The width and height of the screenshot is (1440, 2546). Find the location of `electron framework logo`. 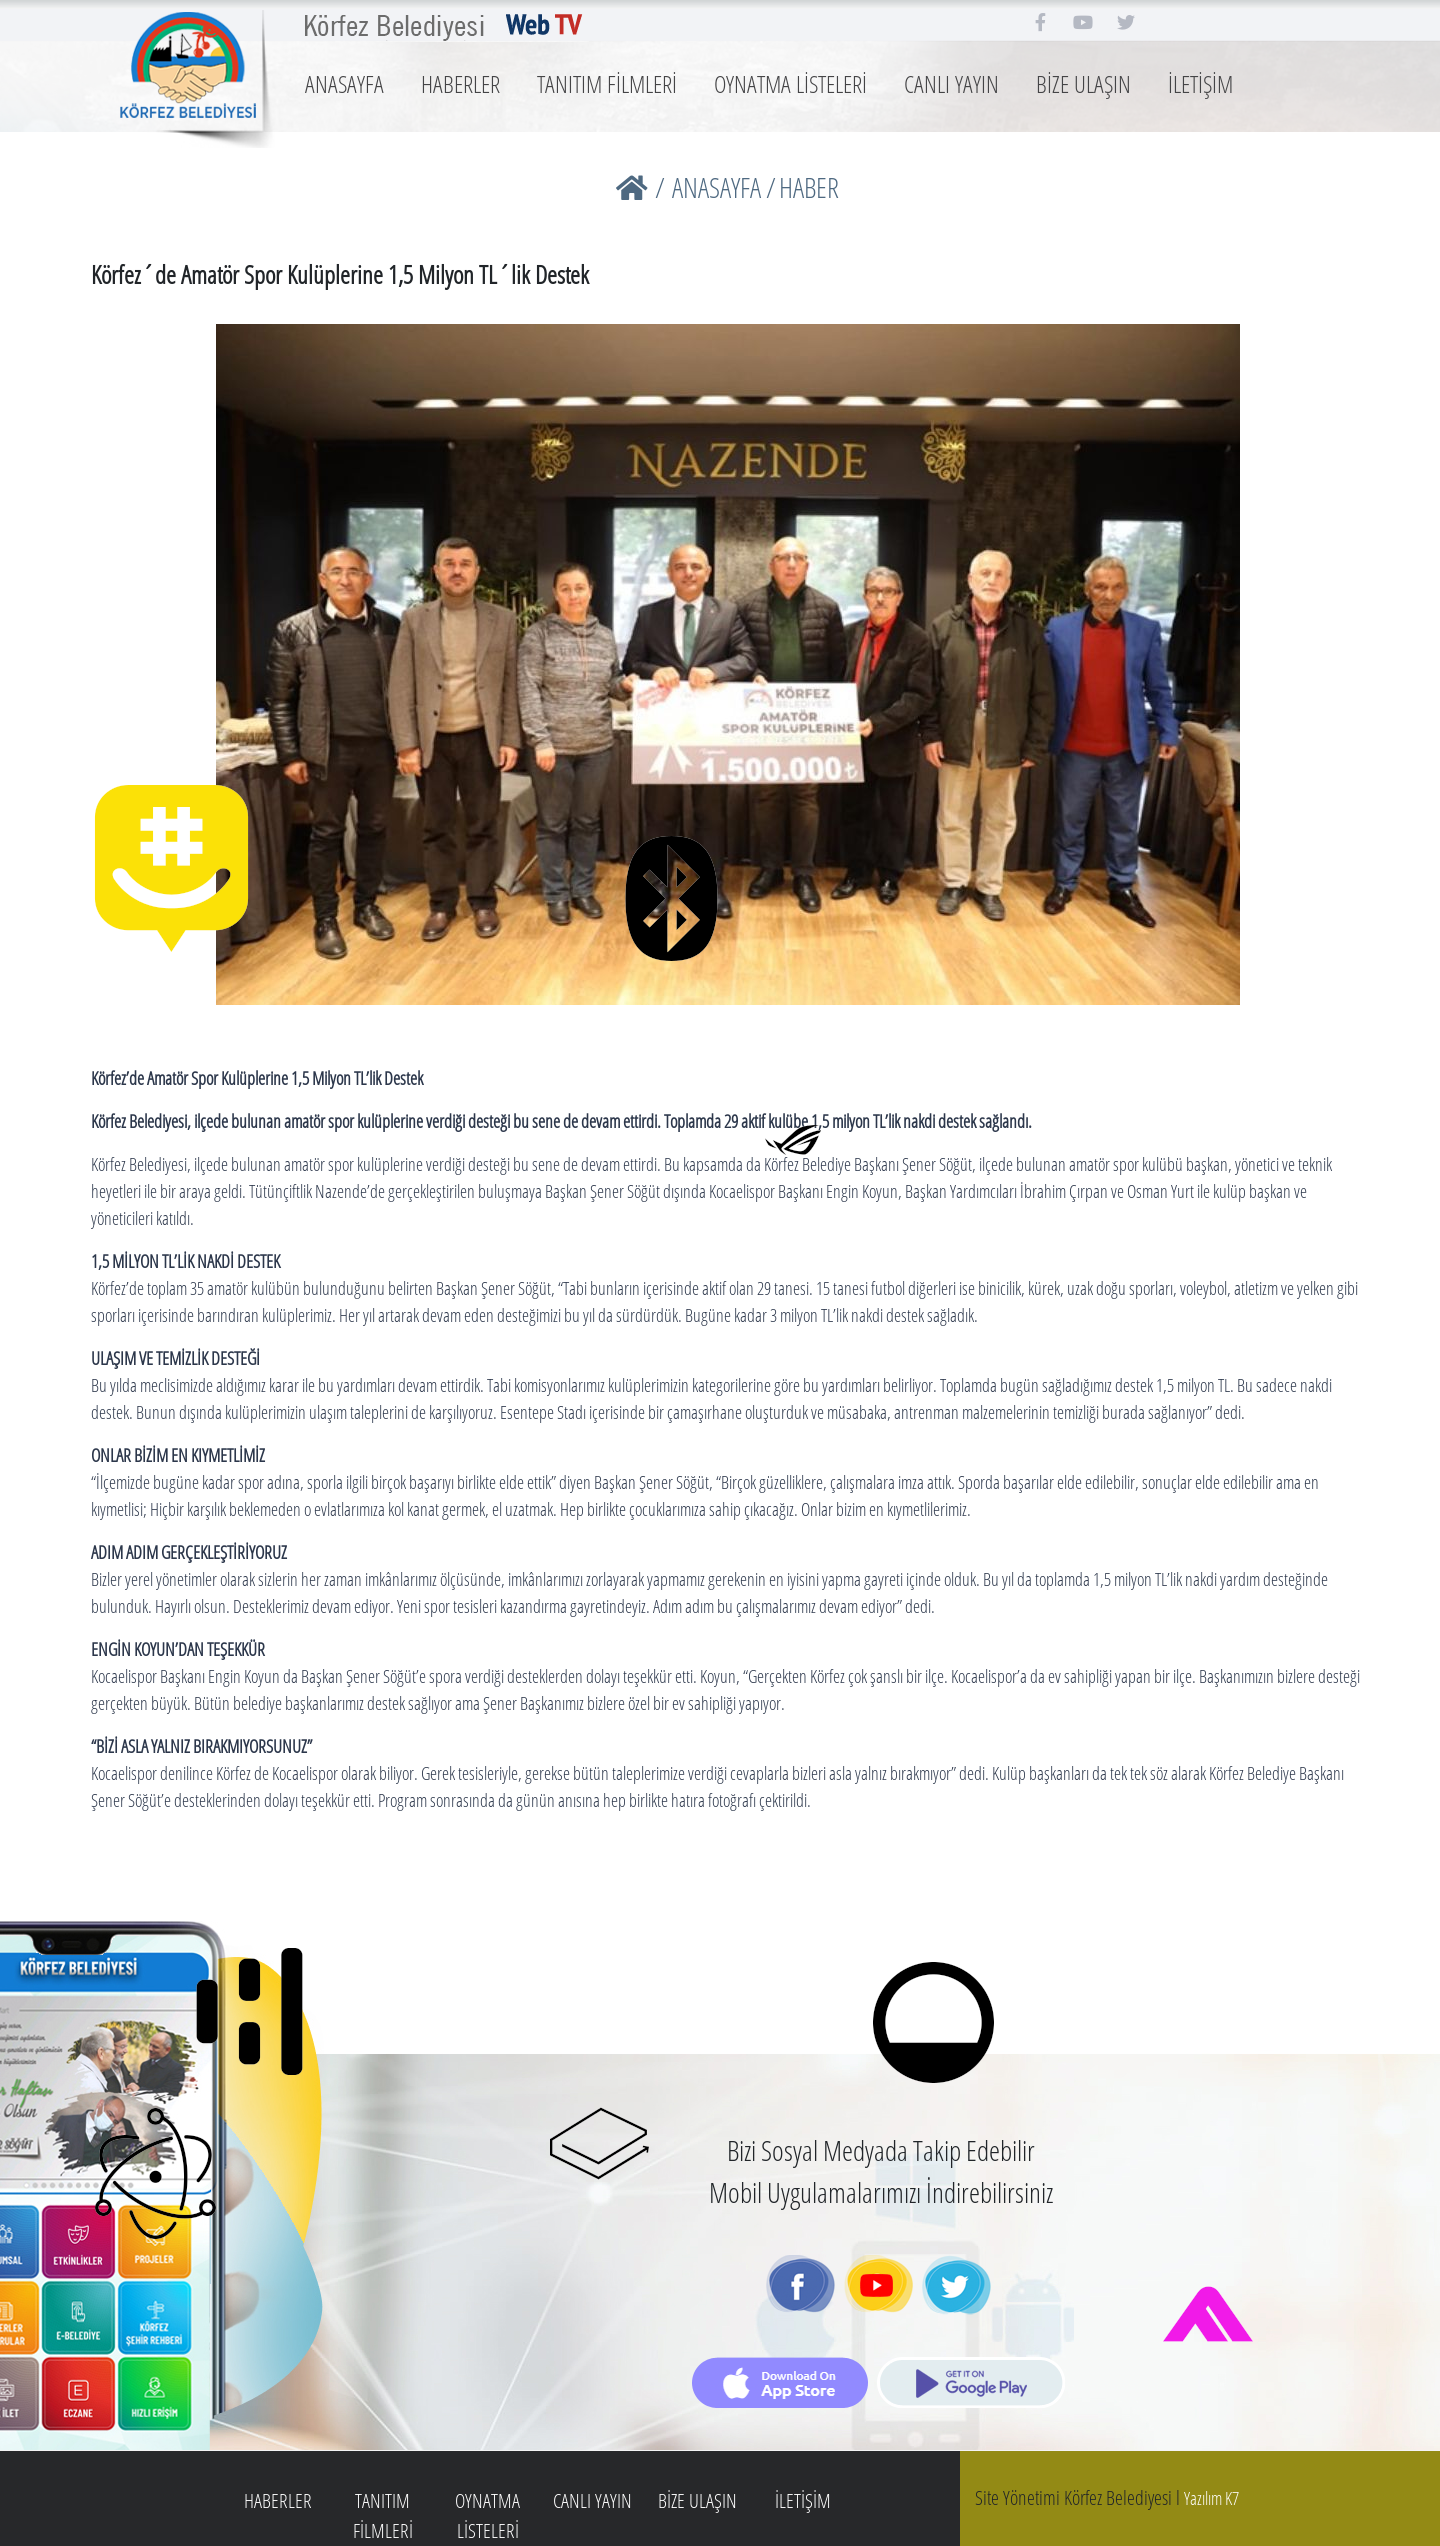

electron framework logo is located at coordinates (155, 2173).